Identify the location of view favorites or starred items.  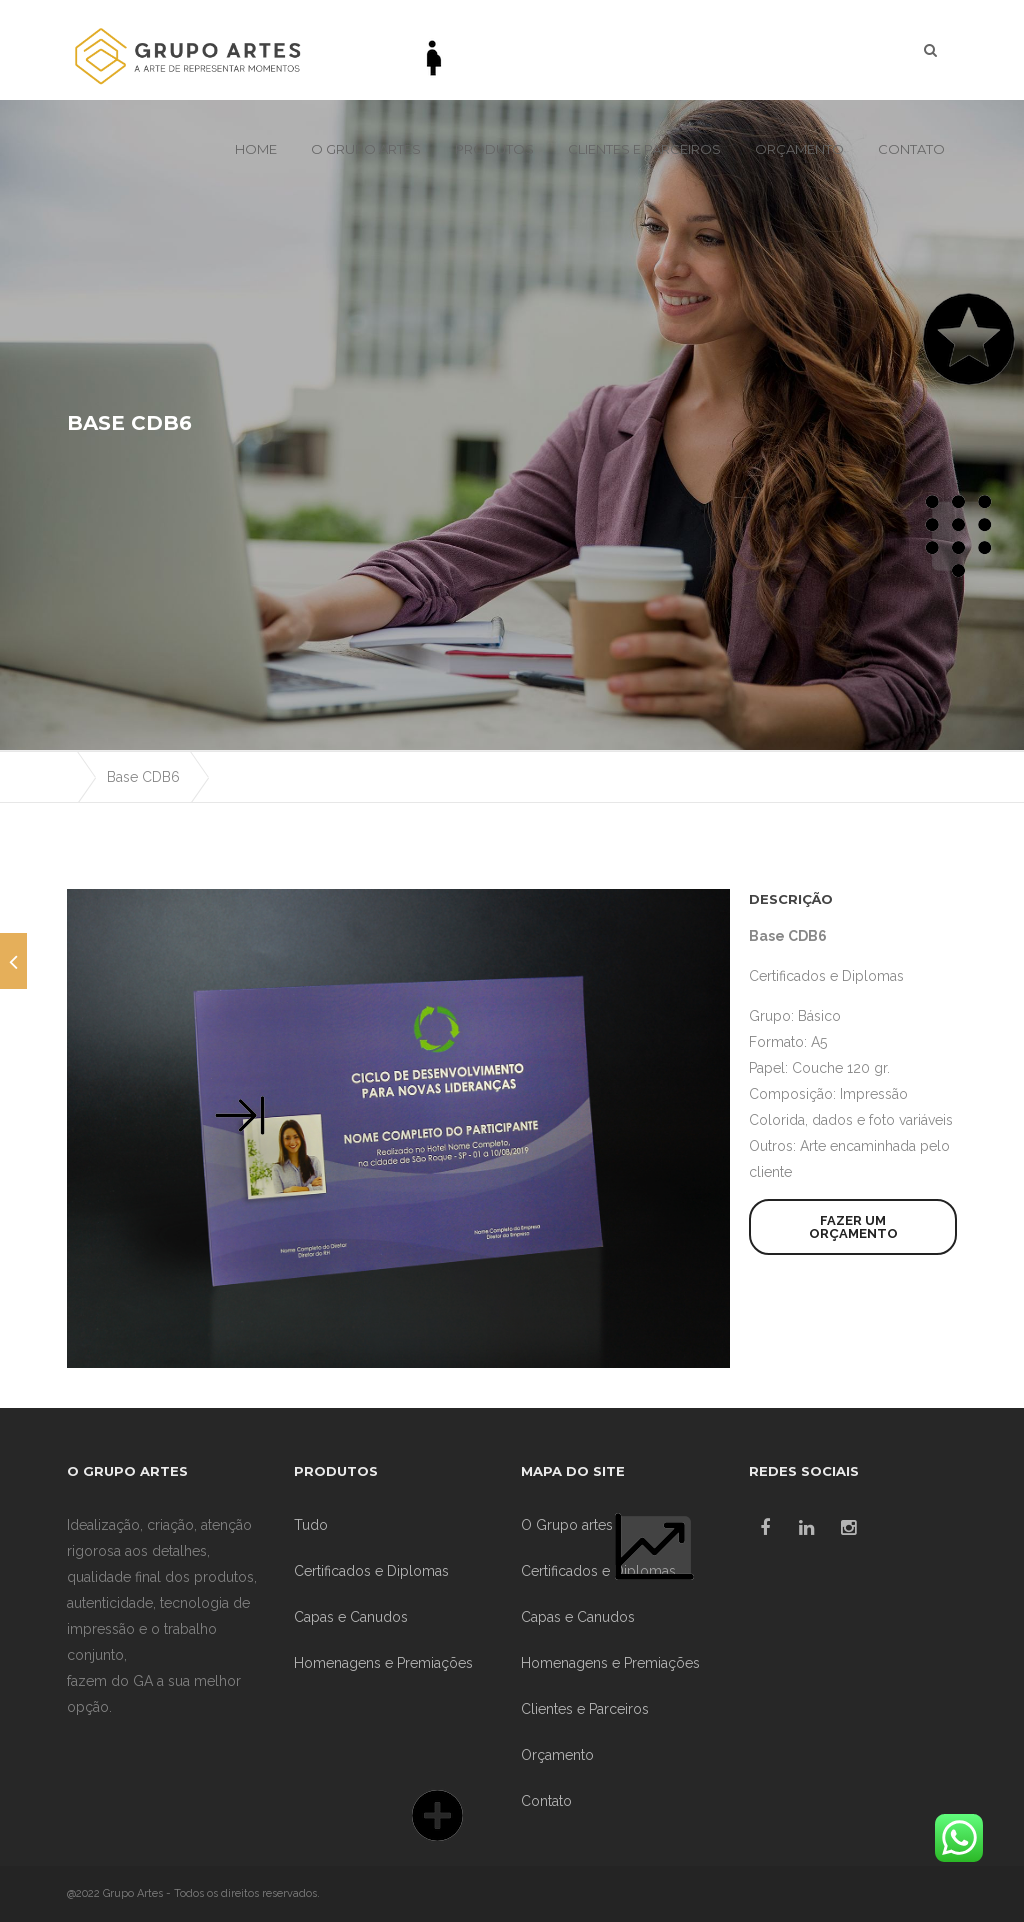
(969, 339).